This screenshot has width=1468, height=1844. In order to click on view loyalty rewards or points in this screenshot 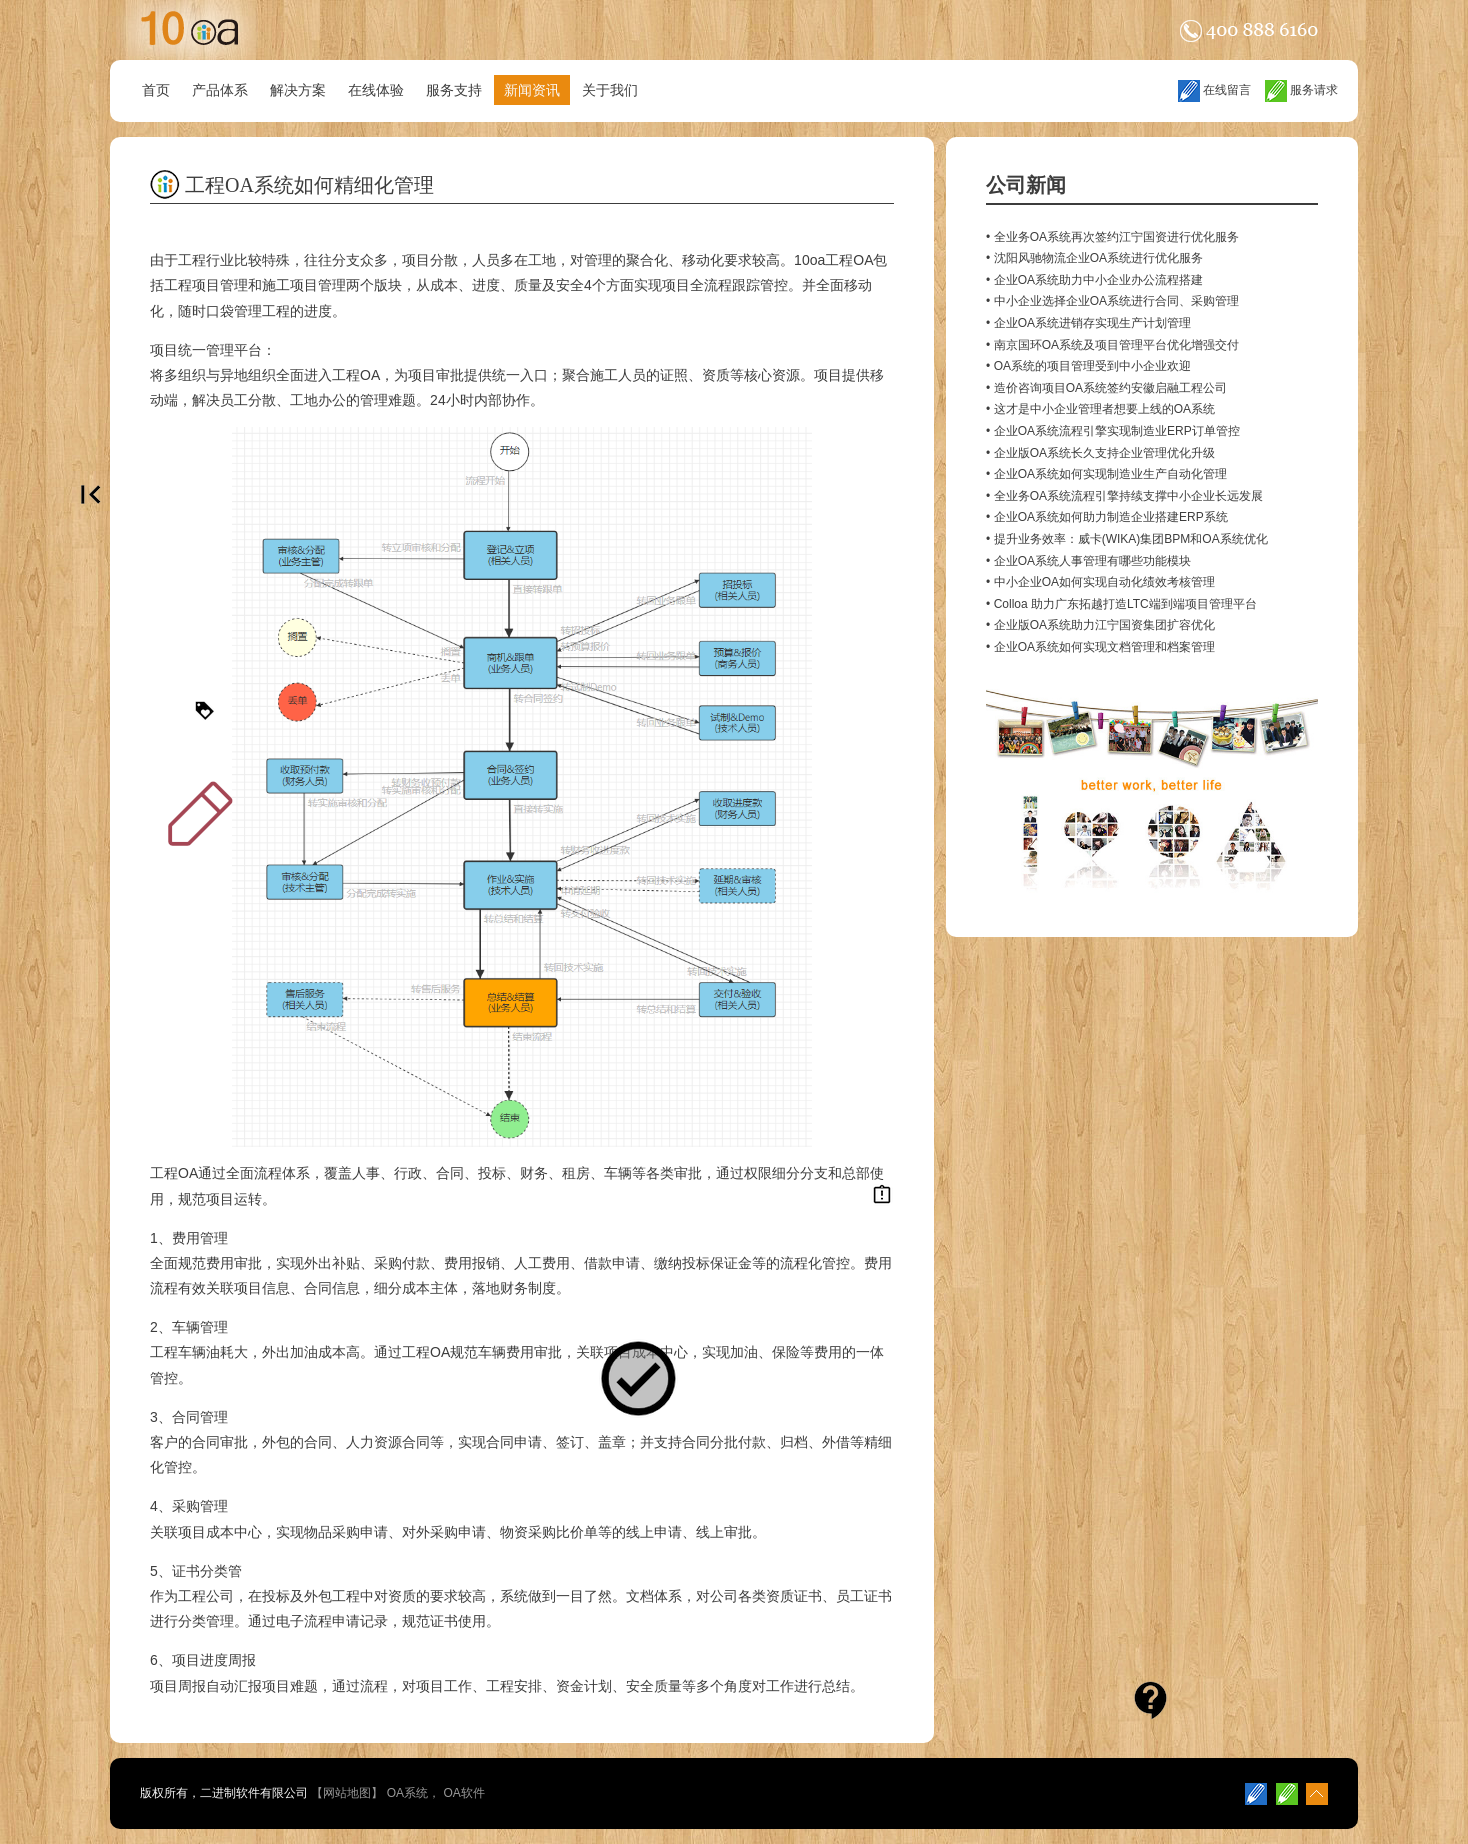, I will do `click(204, 710)`.